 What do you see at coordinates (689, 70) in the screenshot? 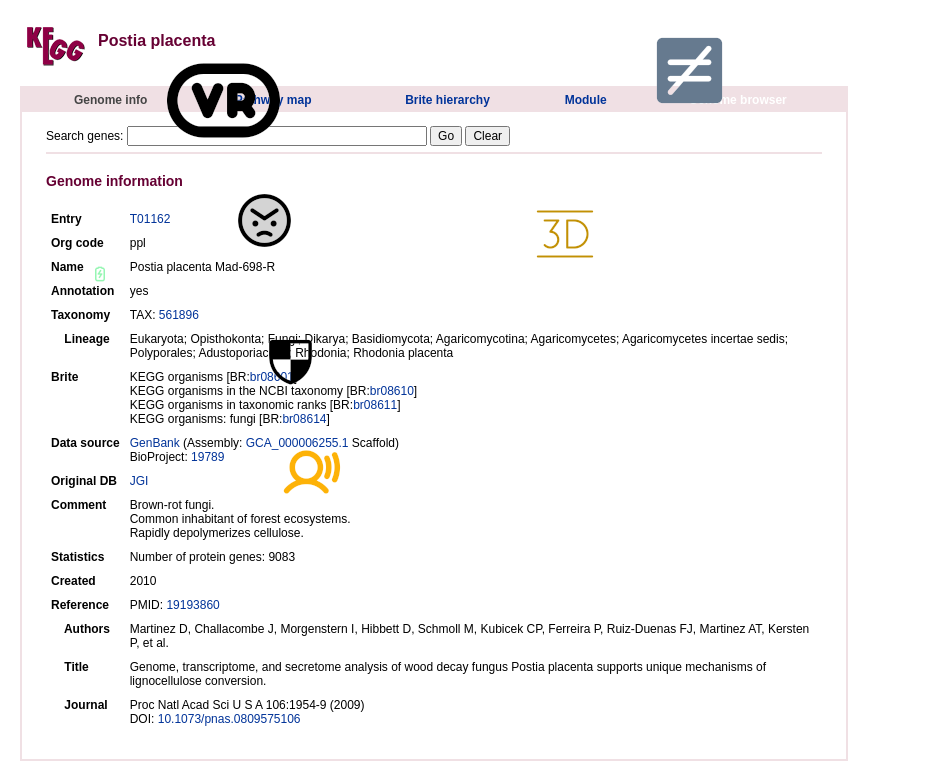
I see `indicates values are not equal` at bounding box center [689, 70].